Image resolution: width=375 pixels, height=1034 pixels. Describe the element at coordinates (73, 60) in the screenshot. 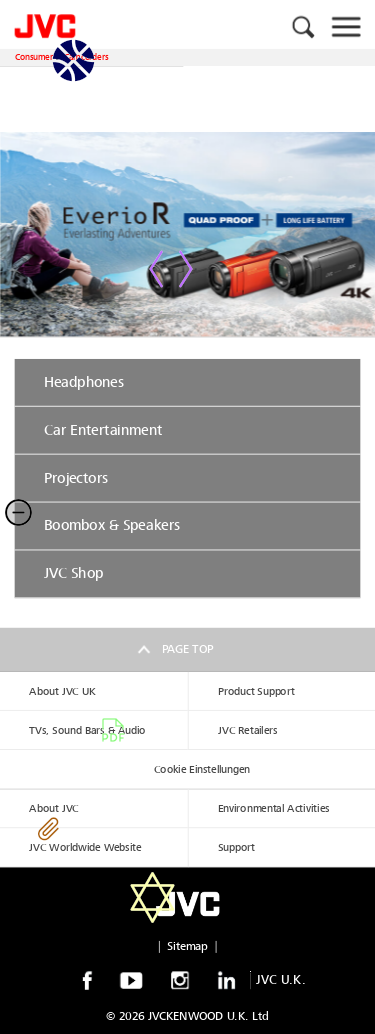

I see `access sports or basketball-related content` at that location.